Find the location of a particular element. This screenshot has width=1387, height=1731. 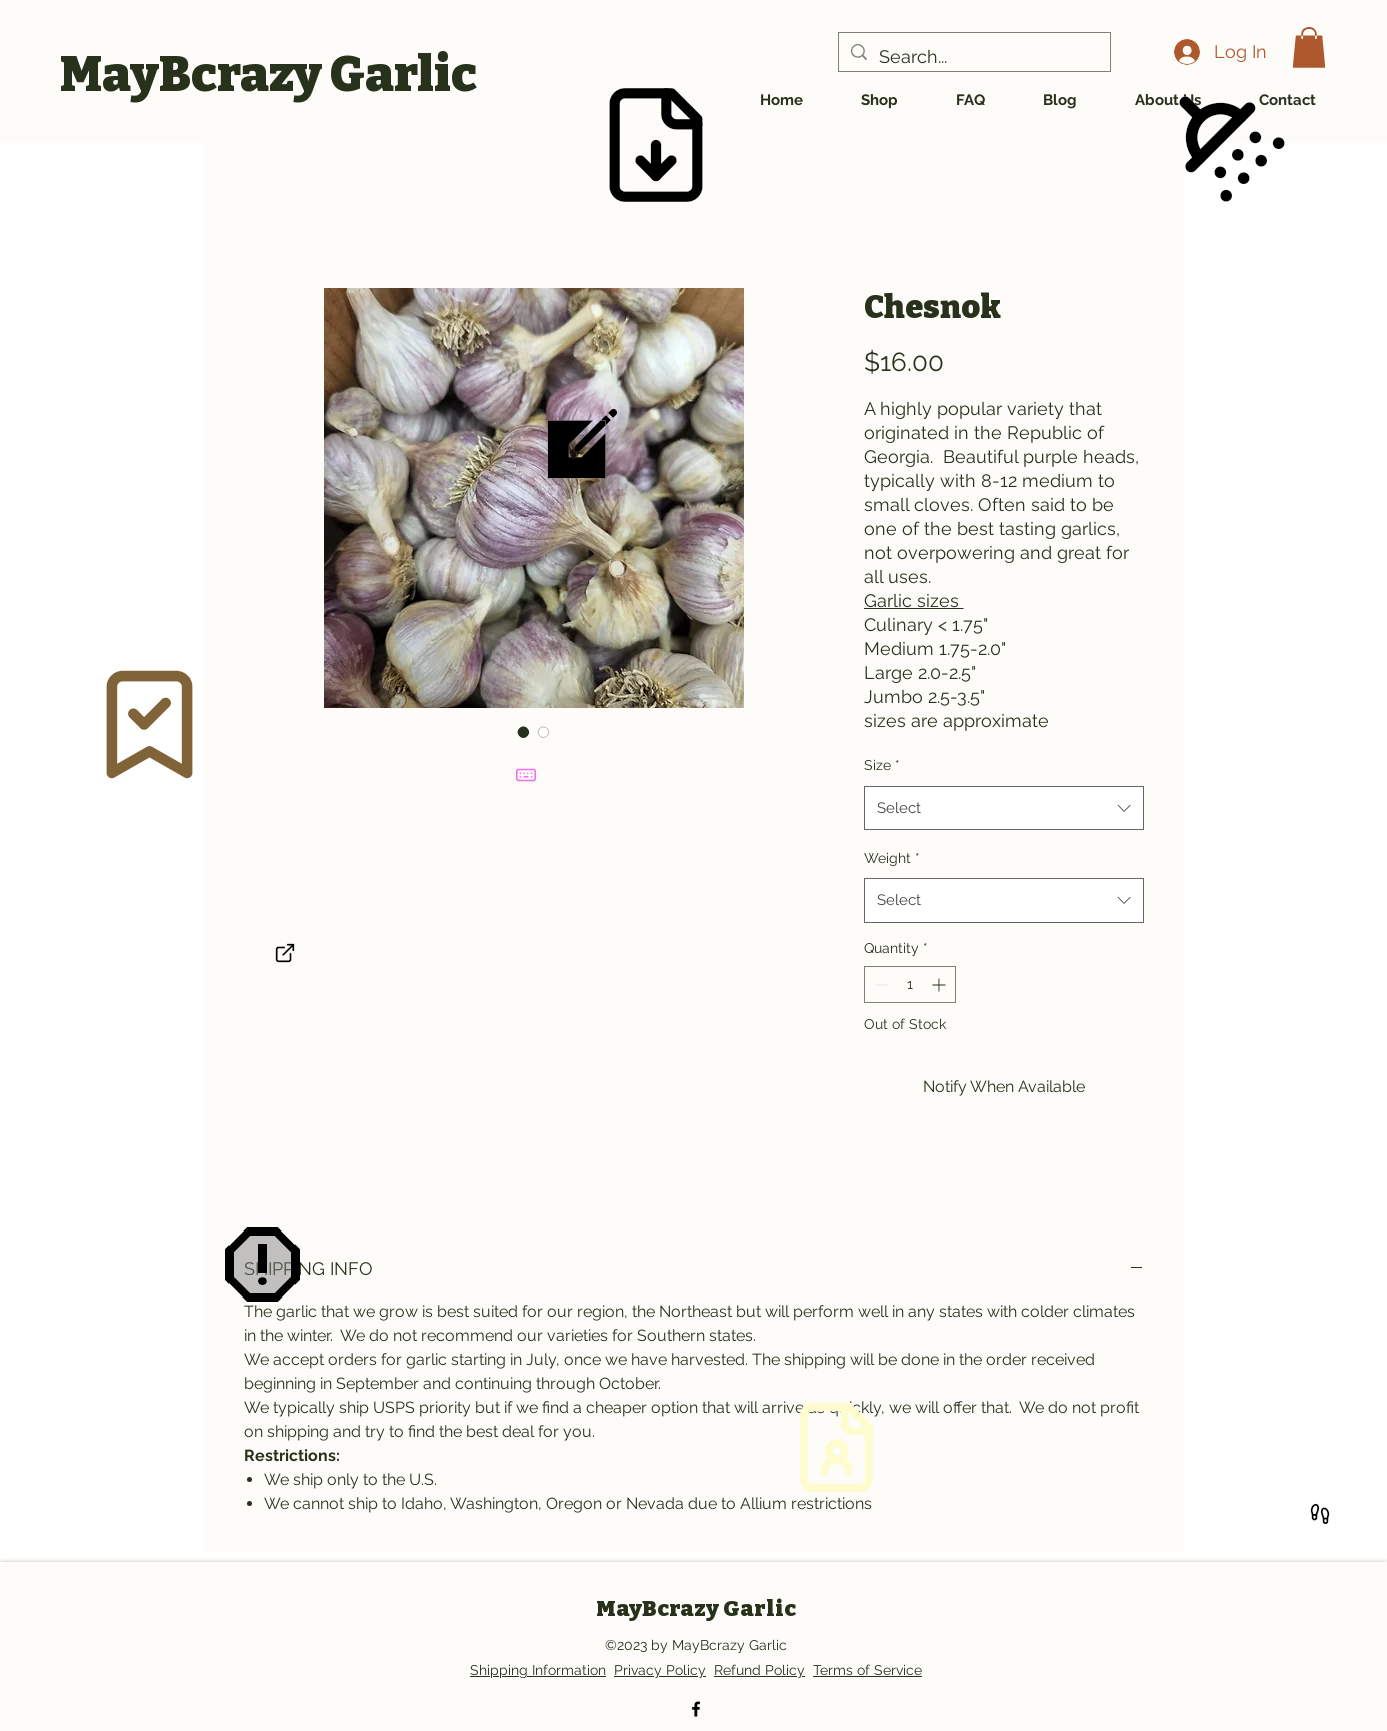

view step count or walking activity is located at coordinates (1320, 1514).